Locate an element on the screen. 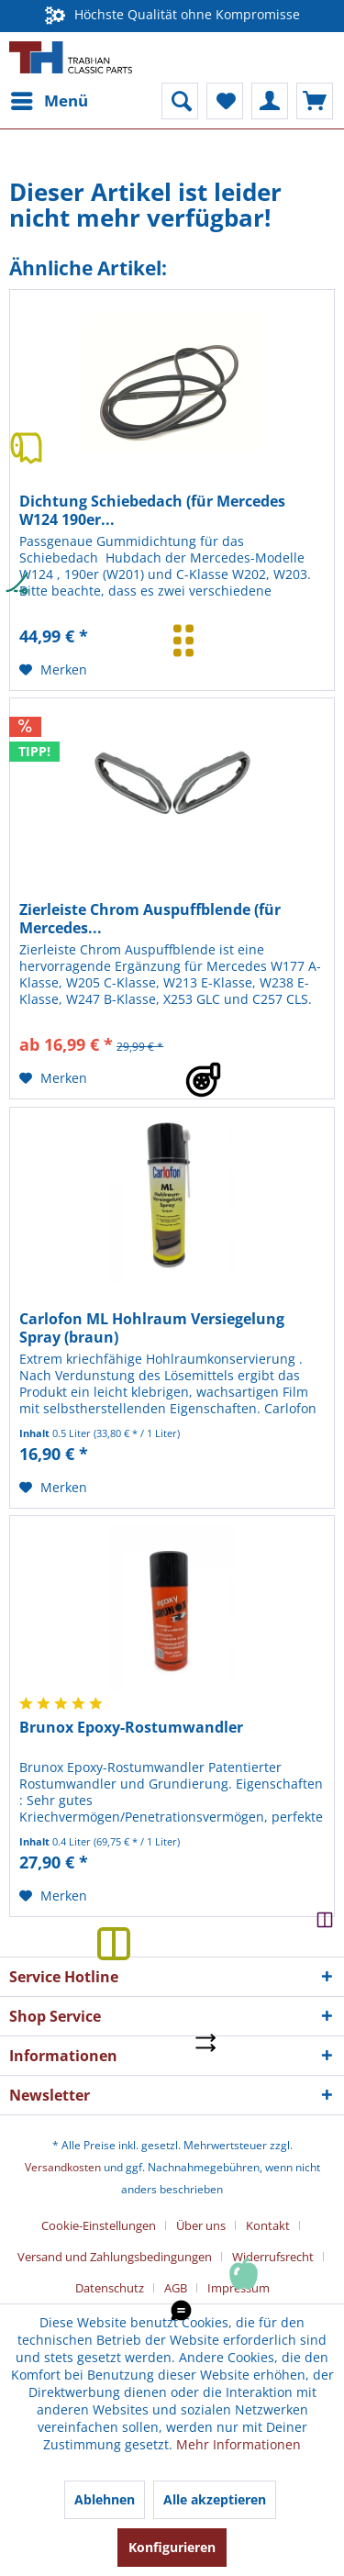 The width and height of the screenshot is (344, 2576). move items to the right is located at coordinates (205, 2043).